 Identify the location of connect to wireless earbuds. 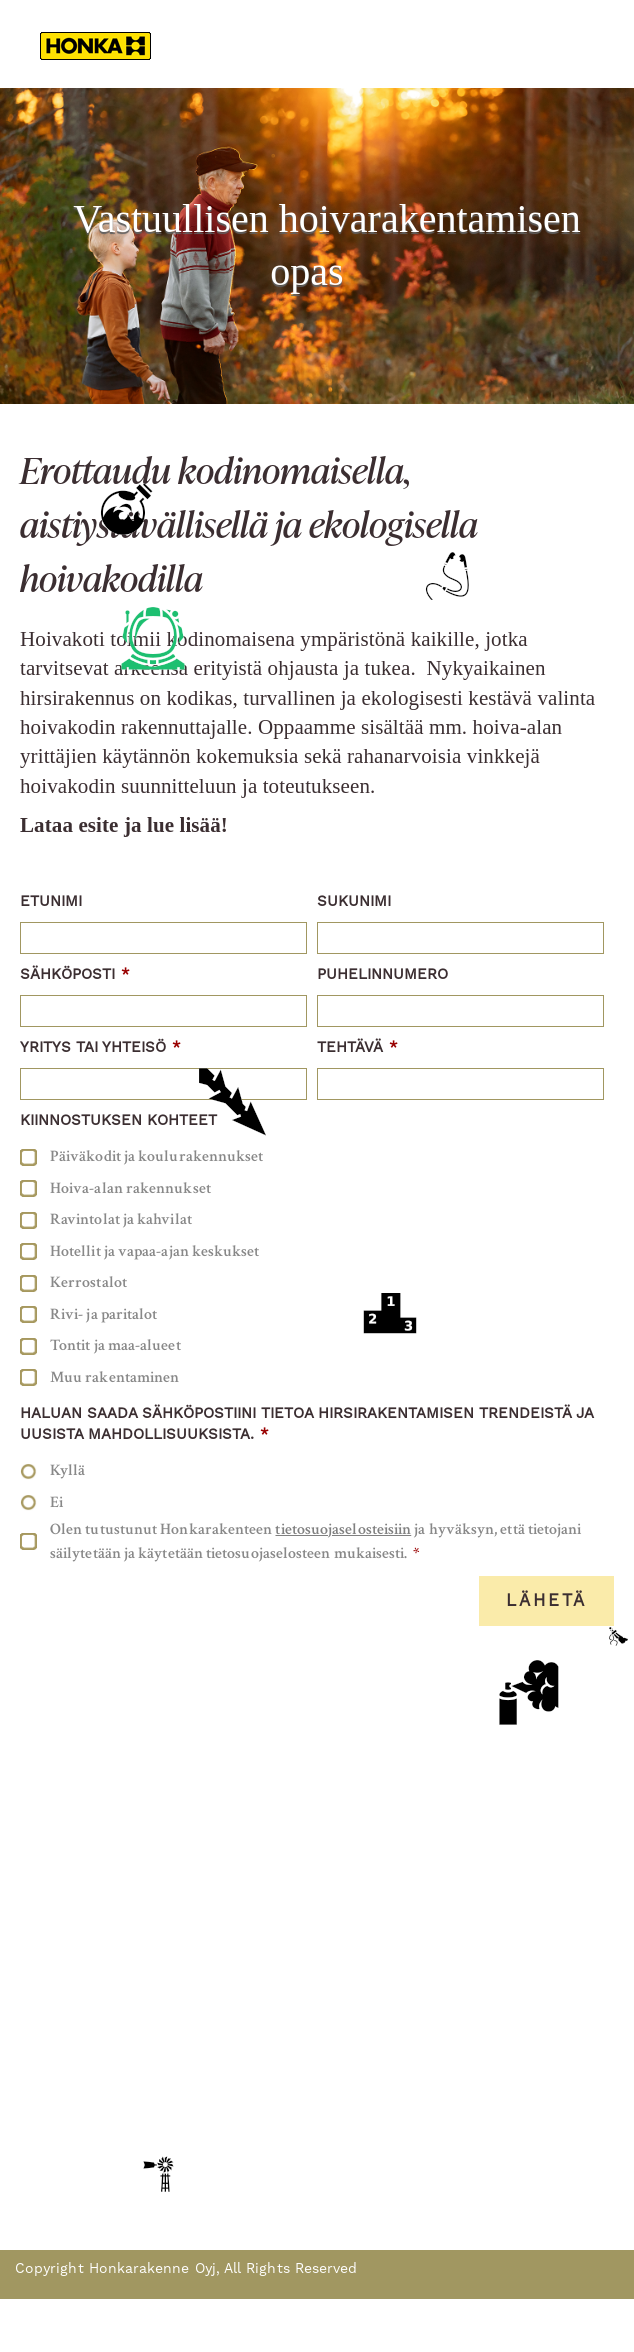
(448, 576).